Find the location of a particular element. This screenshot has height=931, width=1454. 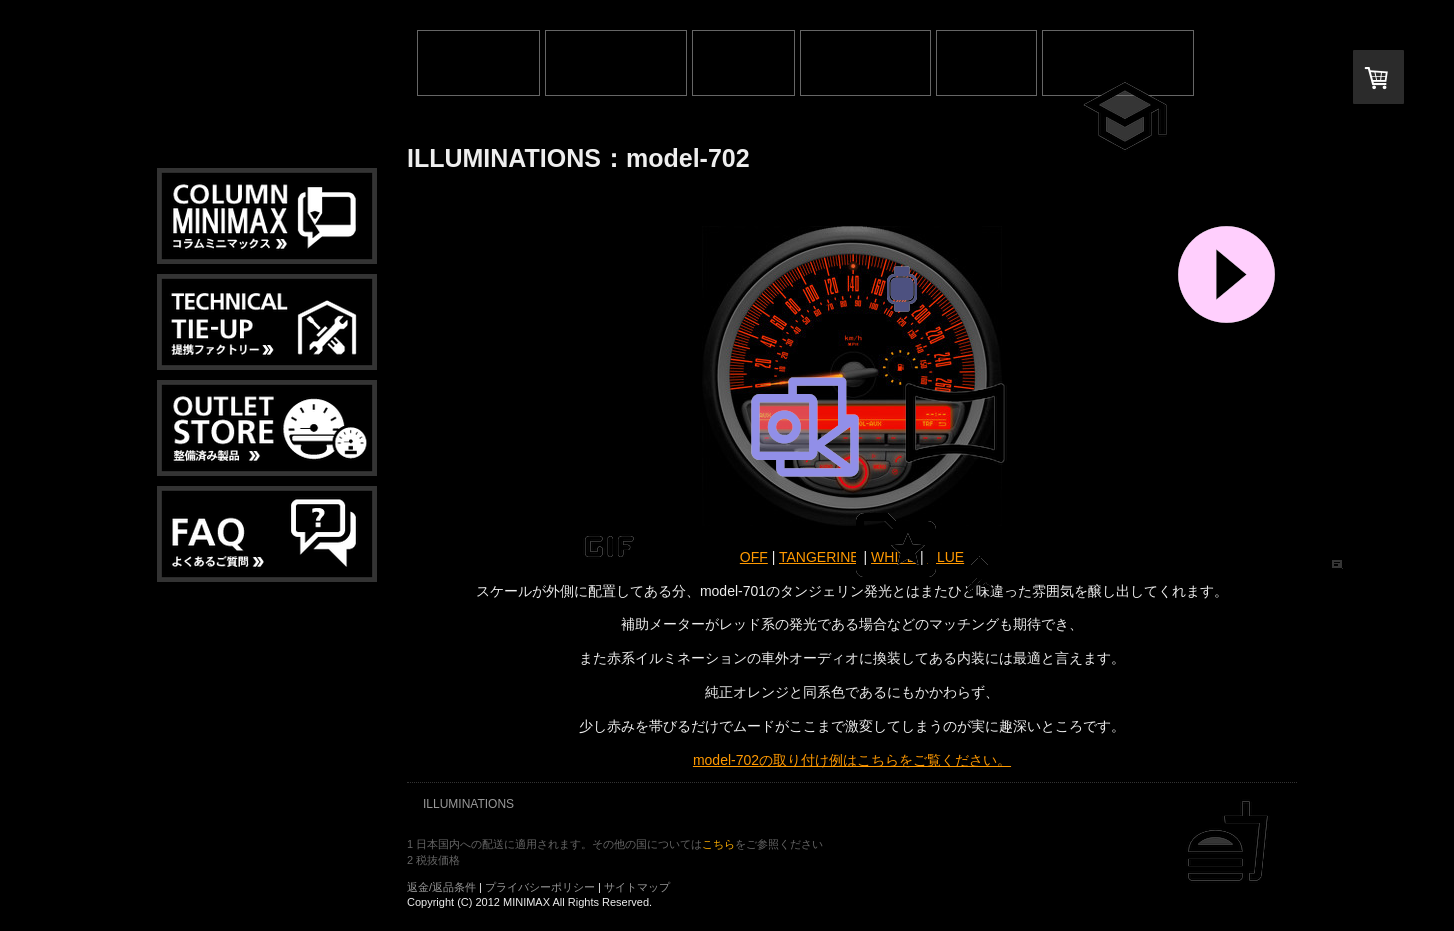

open microsoft outlook email app is located at coordinates (805, 427).